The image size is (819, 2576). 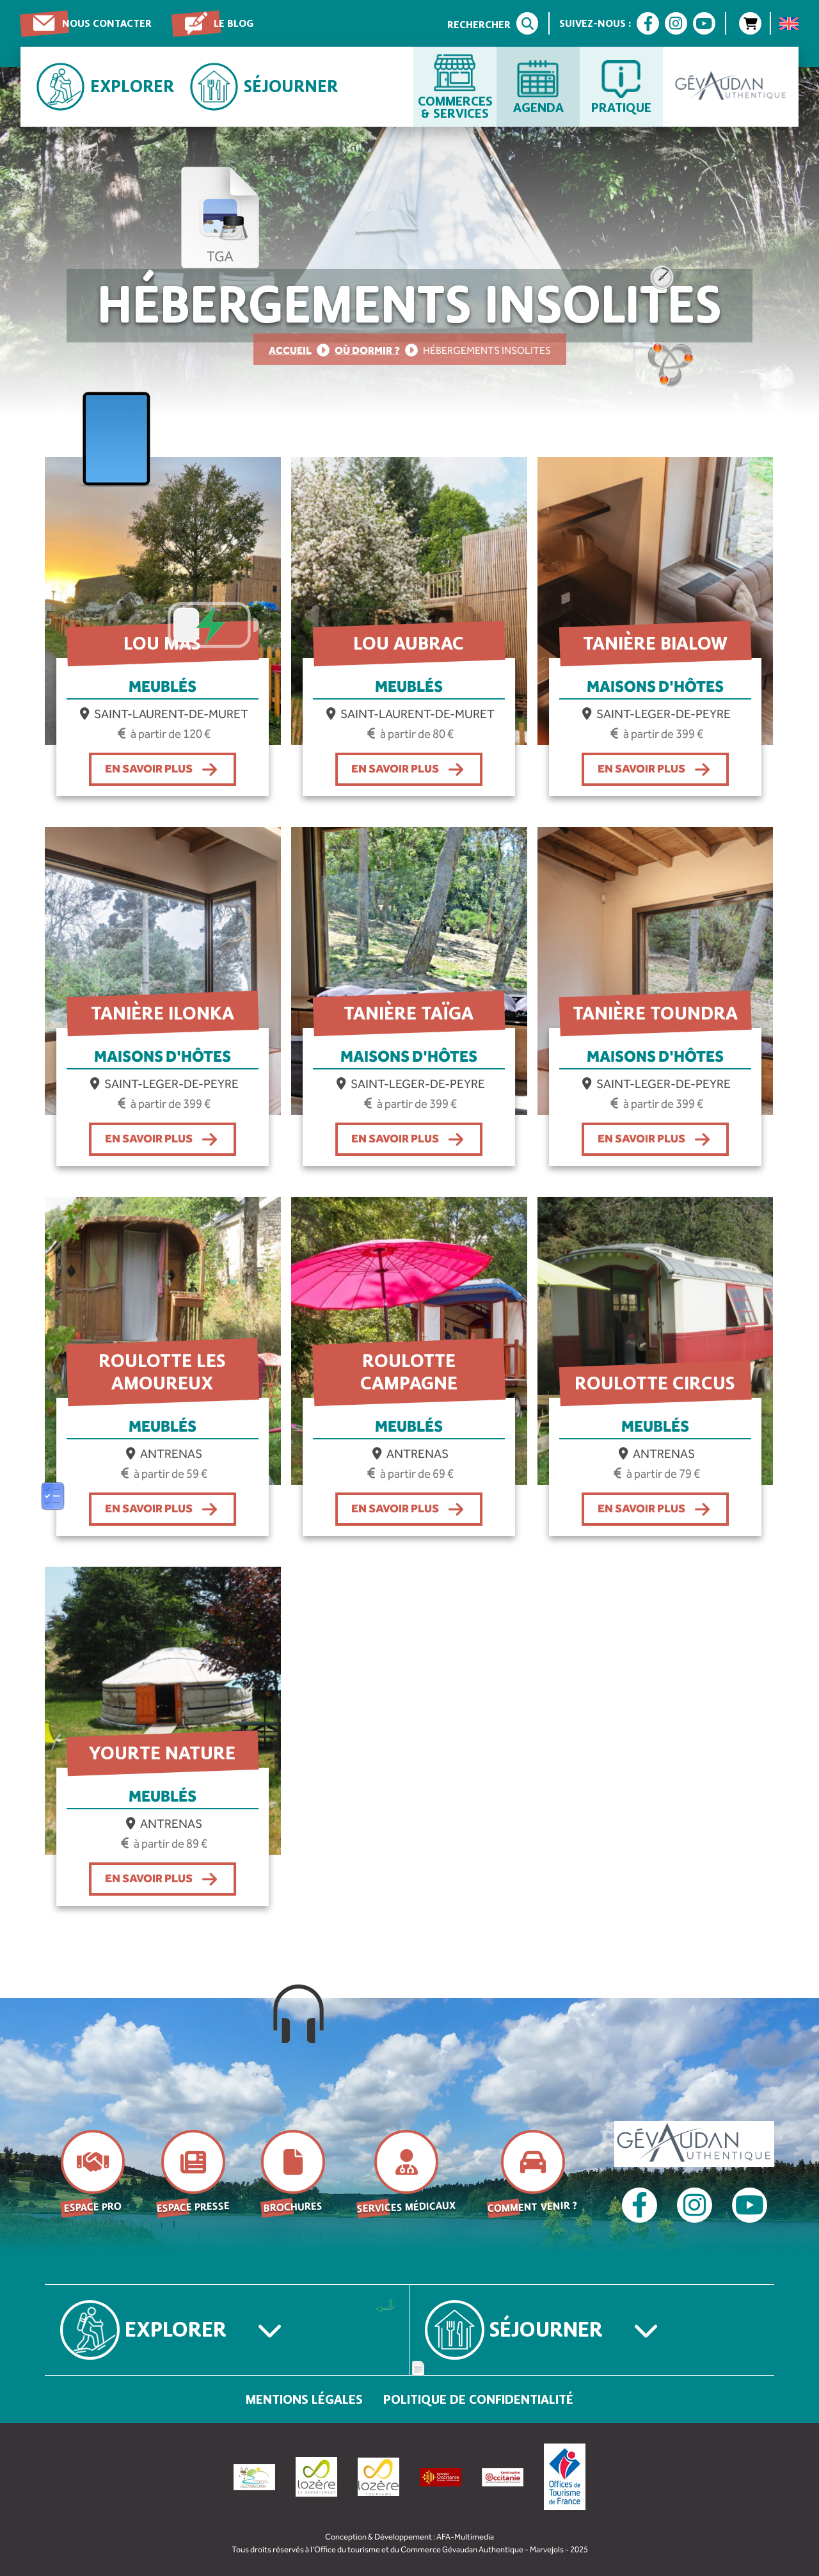 I want to click on battery at 30% and currently charging, so click(x=213, y=625).